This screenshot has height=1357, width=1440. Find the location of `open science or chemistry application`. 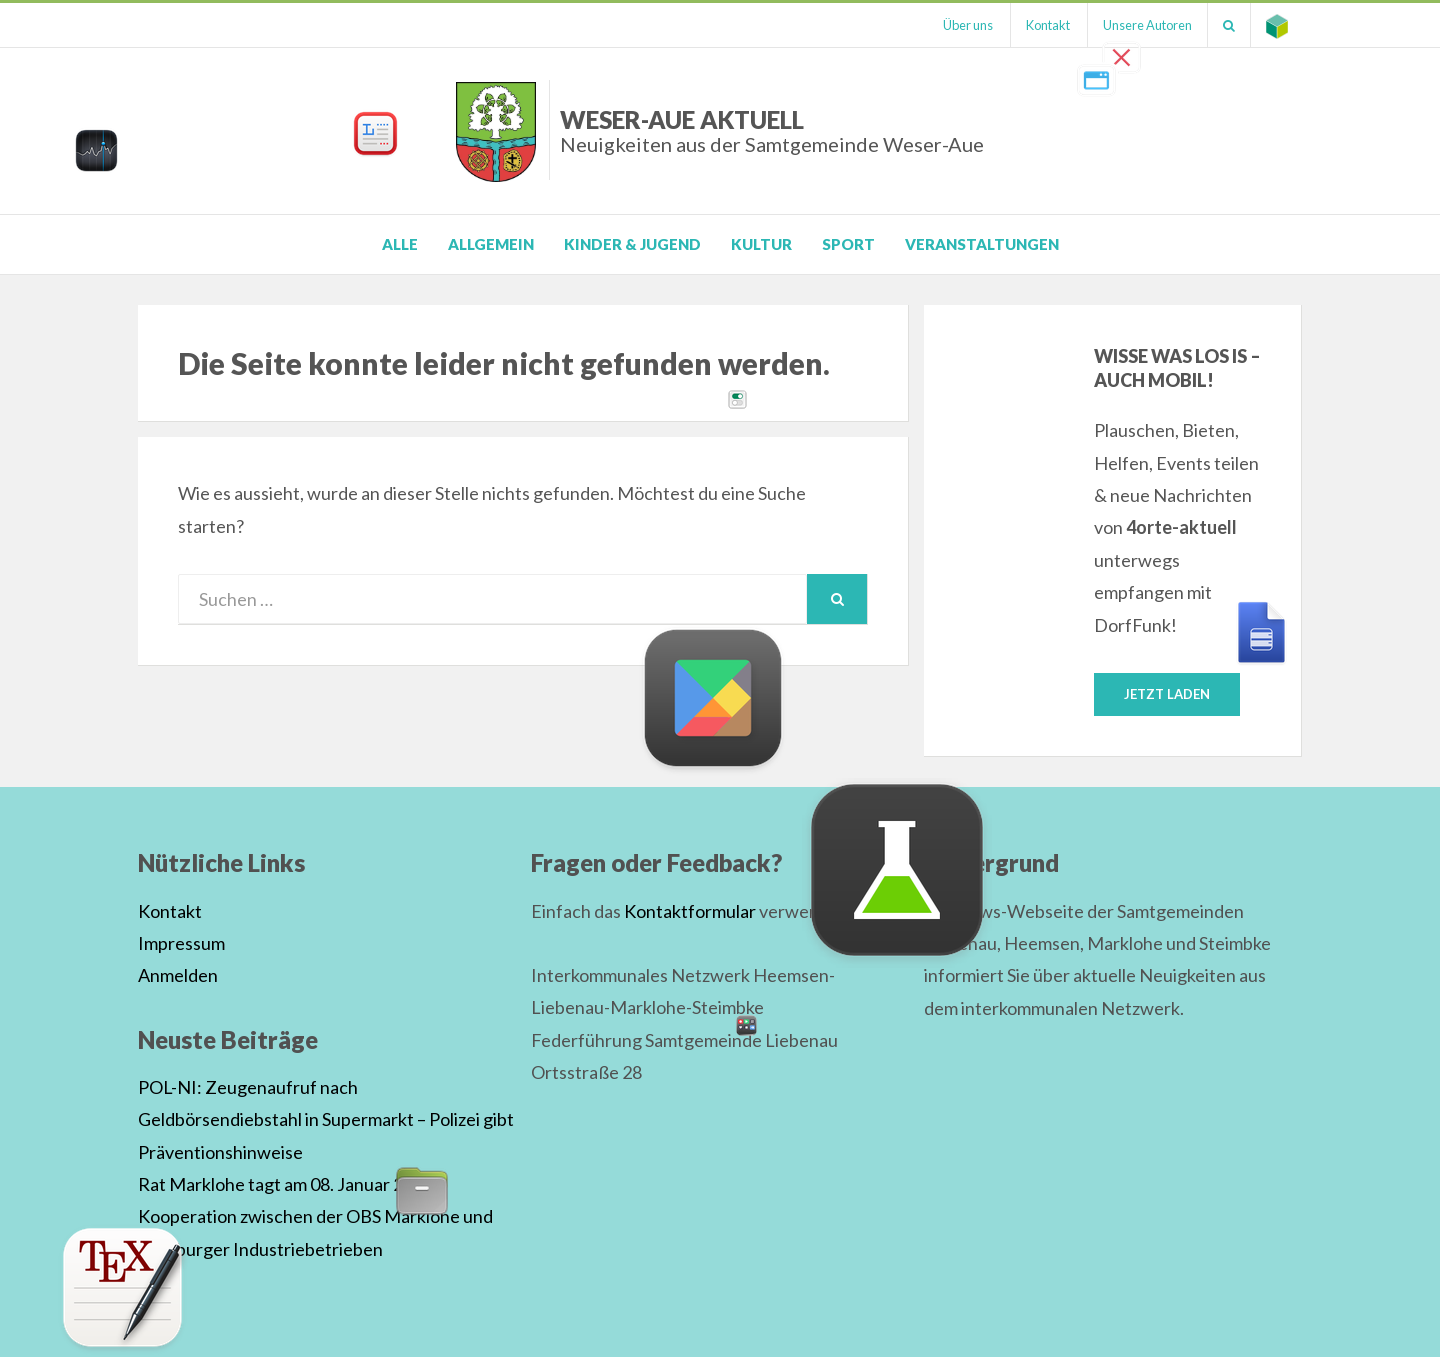

open science or chemistry application is located at coordinates (897, 870).